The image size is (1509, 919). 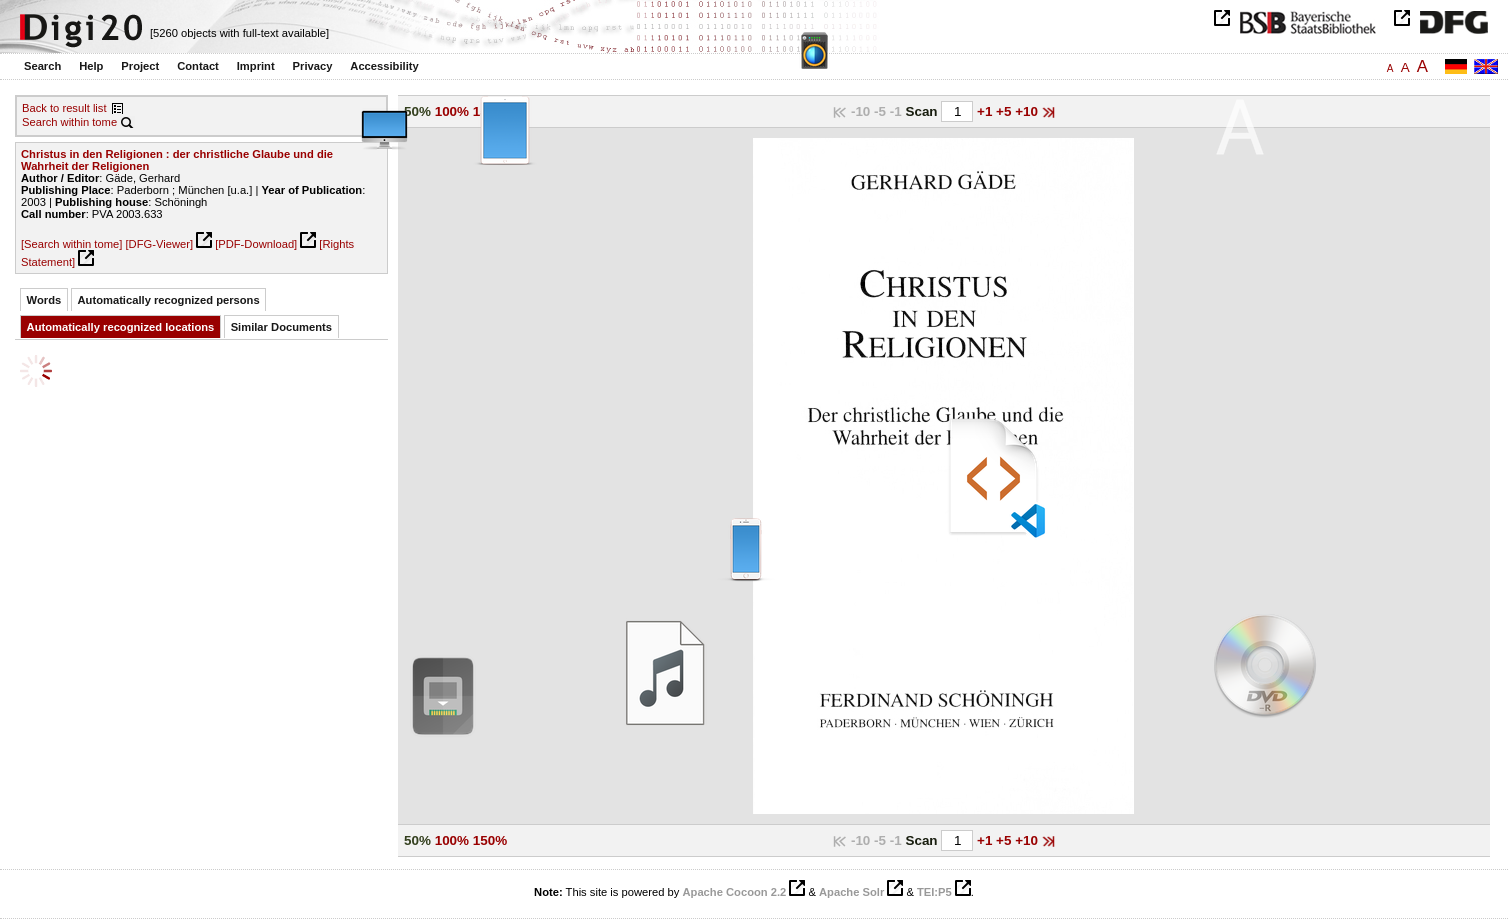 I want to click on indicates a connected iPhone device, so click(x=746, y=550).